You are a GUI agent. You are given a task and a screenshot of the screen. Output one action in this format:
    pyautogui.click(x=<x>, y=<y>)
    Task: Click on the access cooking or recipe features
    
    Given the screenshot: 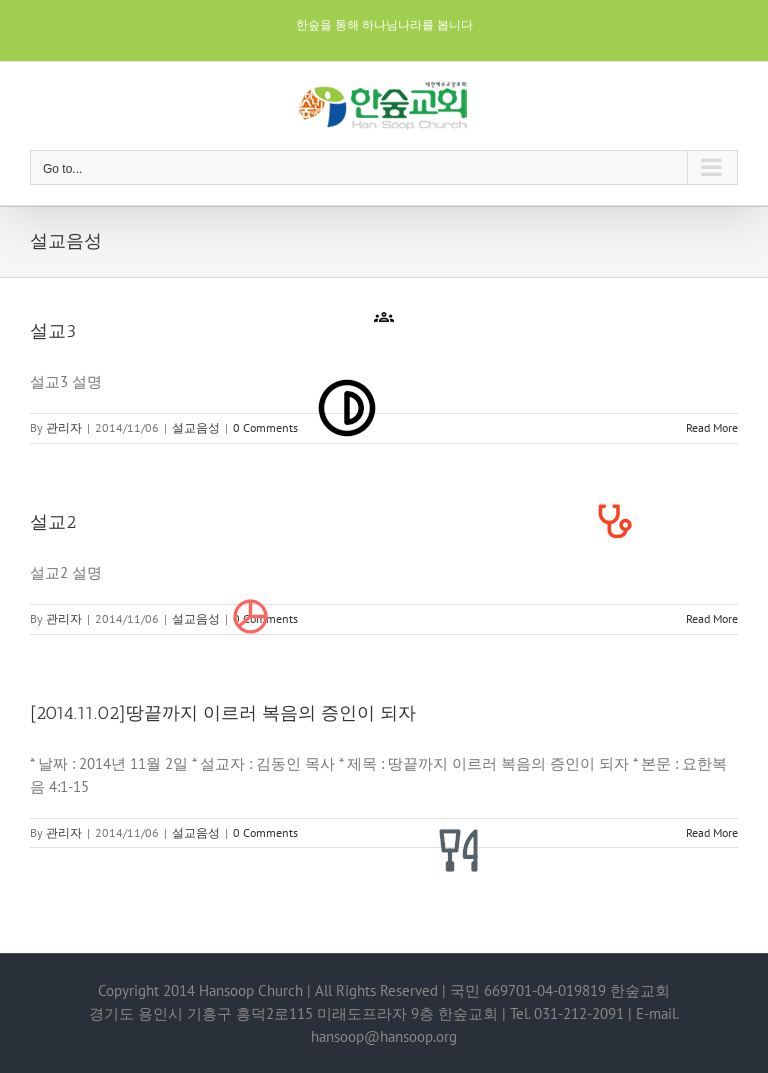 What is the action you would take?
    pyautogui.click(x=458, y=850)
    